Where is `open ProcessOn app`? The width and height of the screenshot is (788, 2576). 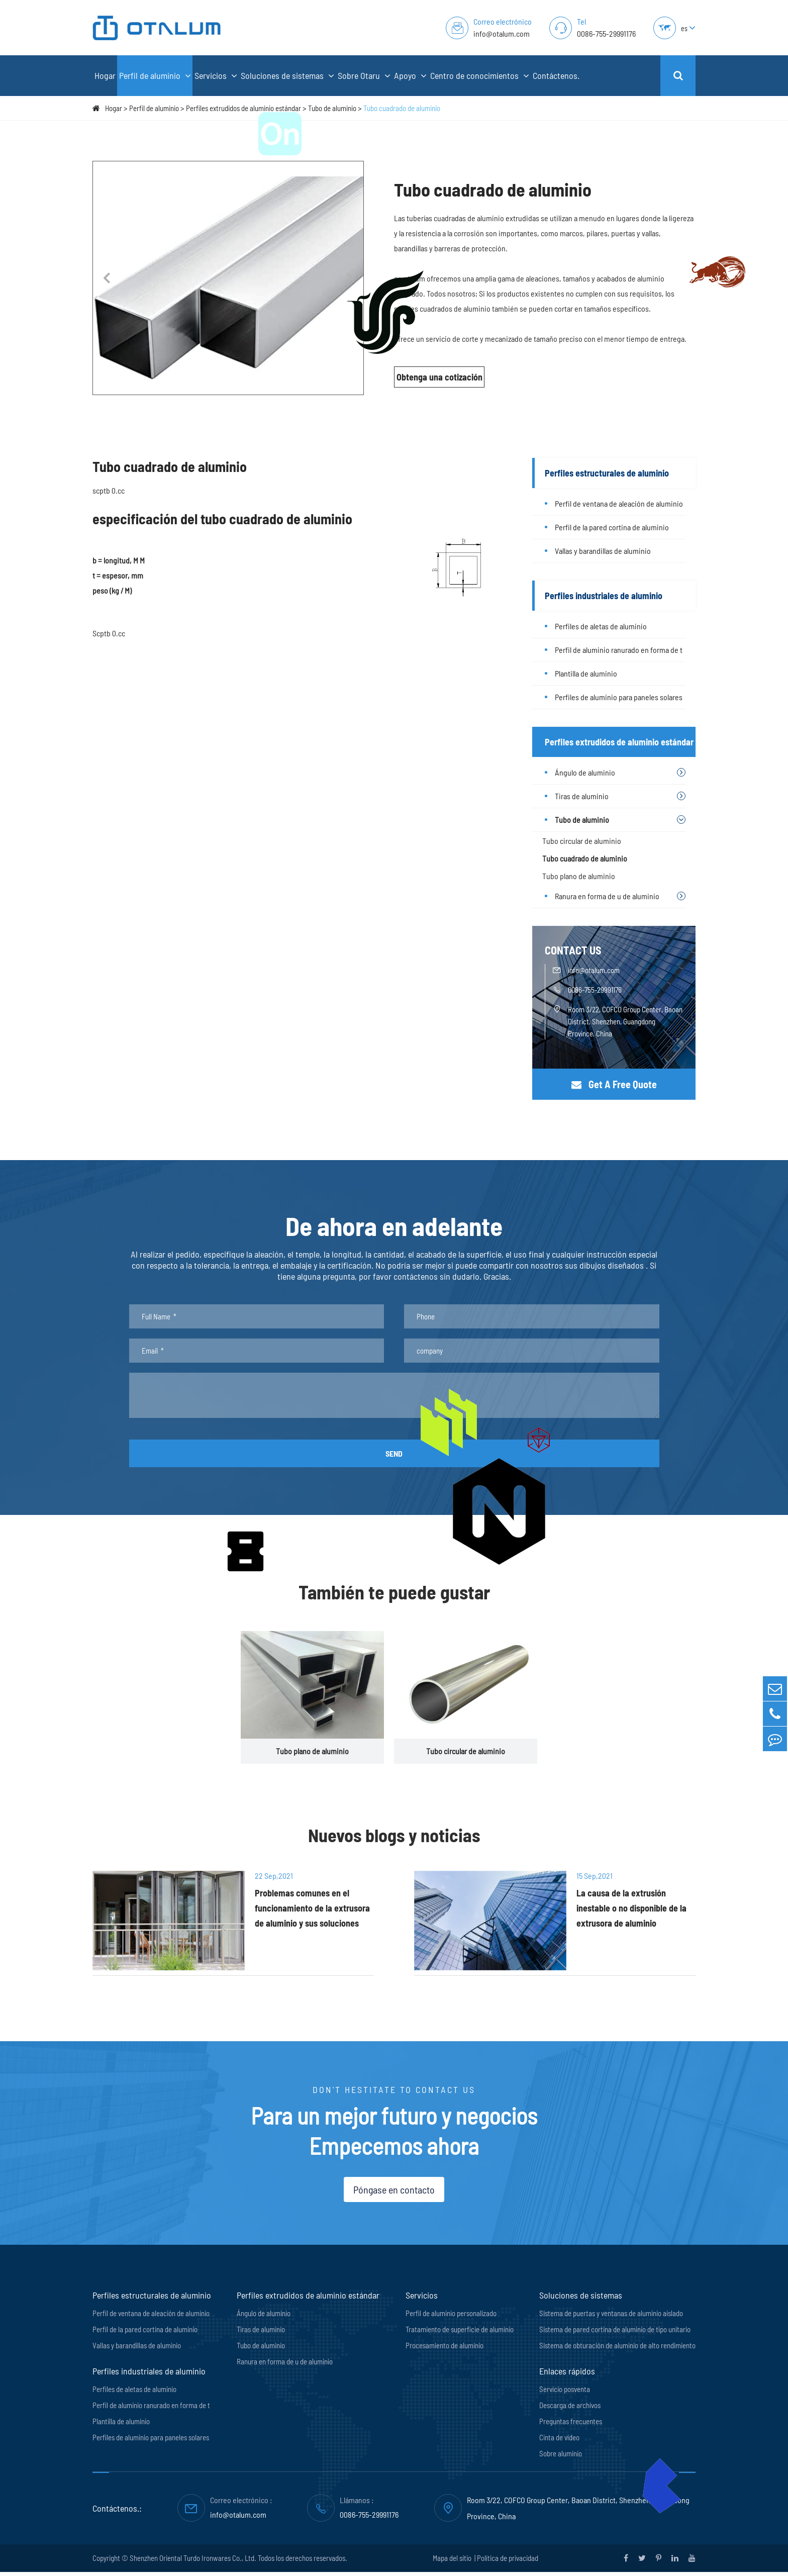 open ProcessOn app is located at coordinates (280, 134).